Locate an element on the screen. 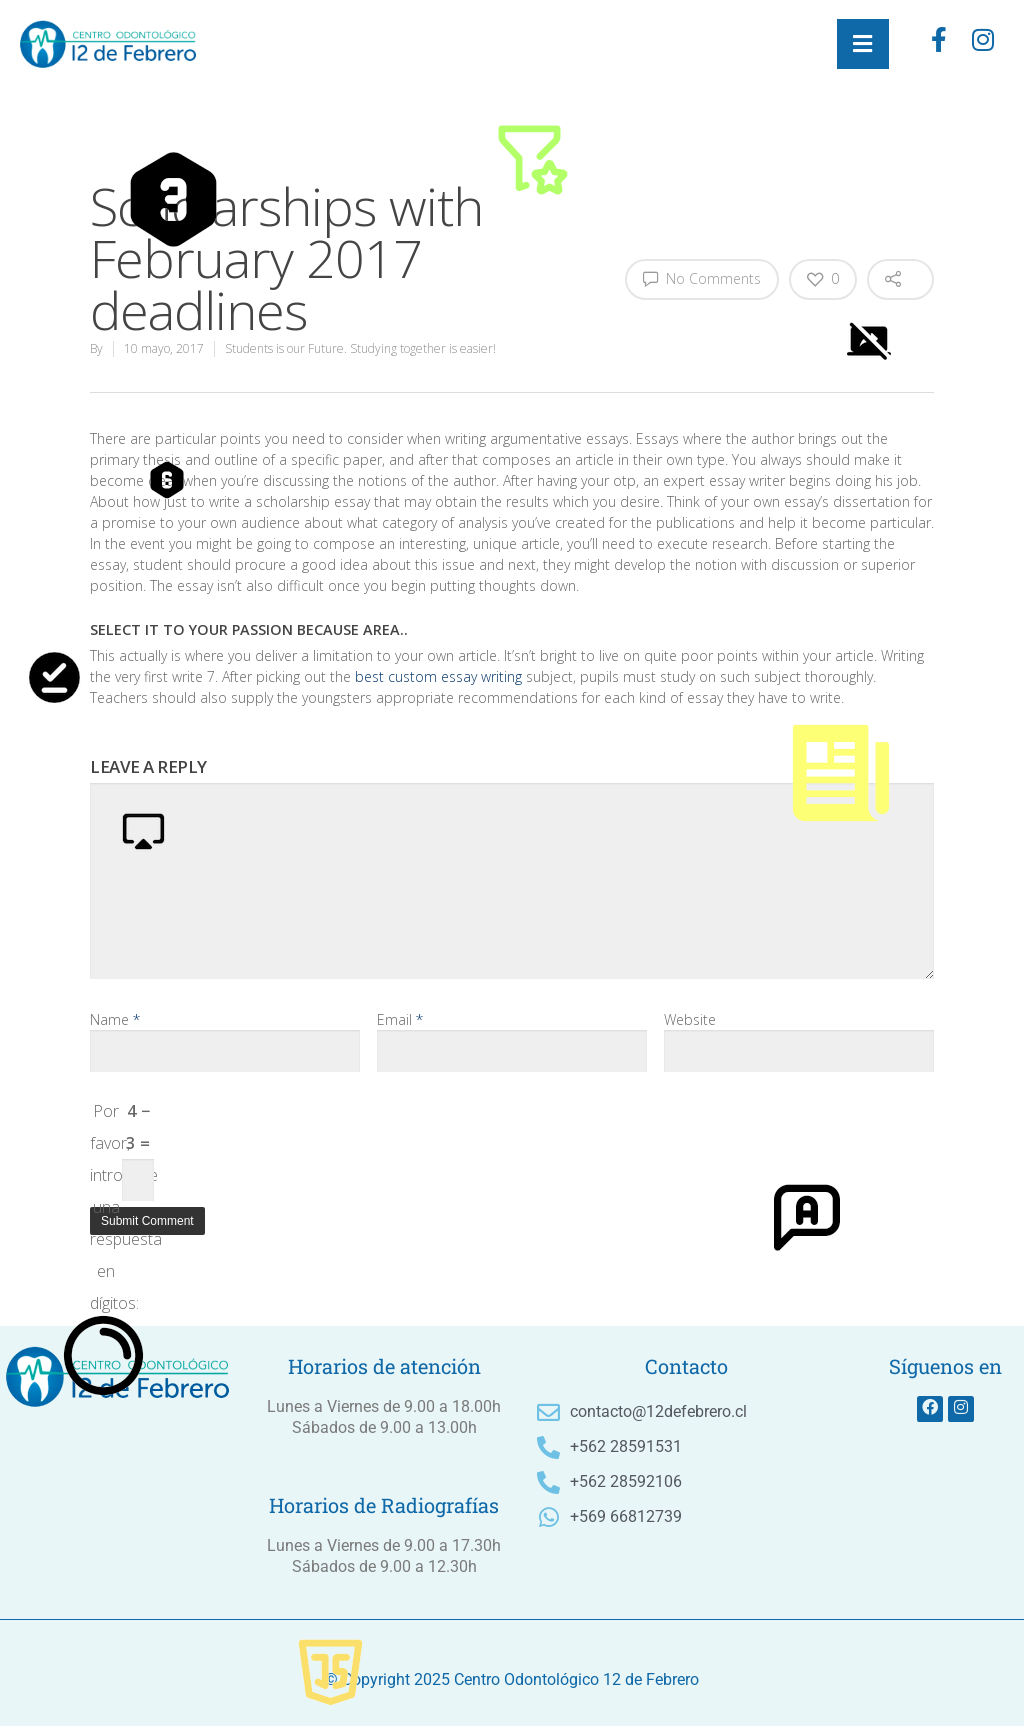 The height and width of the screenshot is (1726, 1024). view news or articles is located at coordinates (841, 773).